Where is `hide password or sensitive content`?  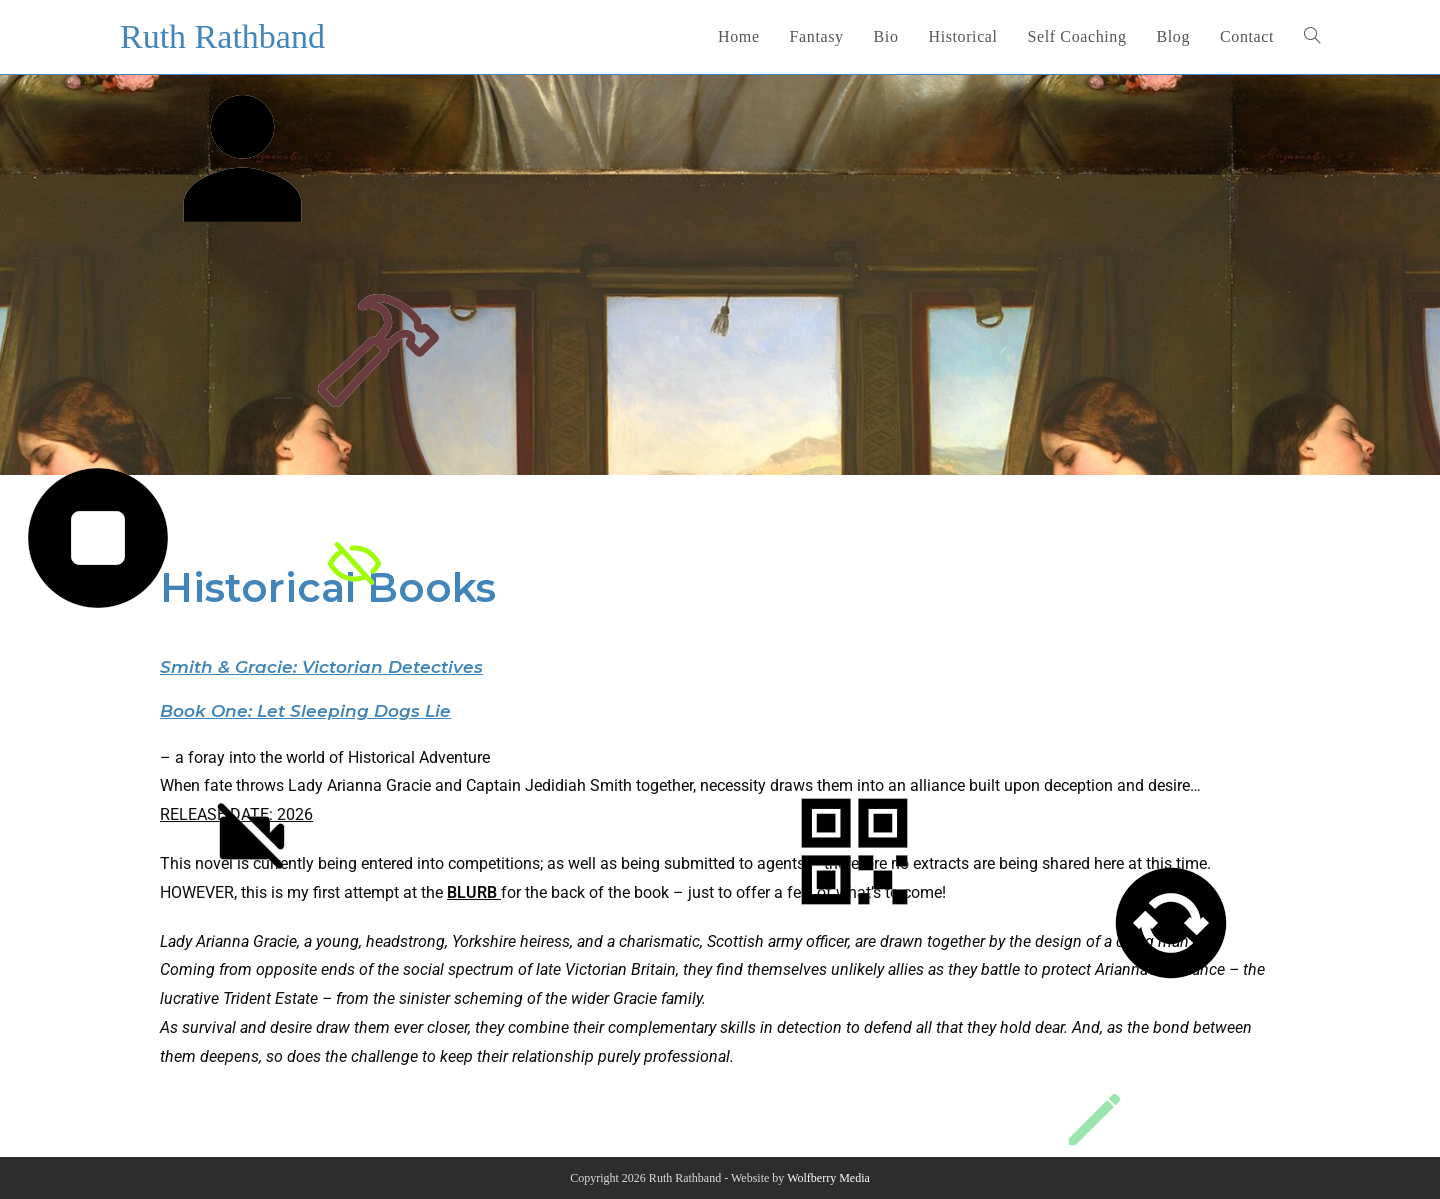
hide password or sensitive content is located at coordinates (354, 563).